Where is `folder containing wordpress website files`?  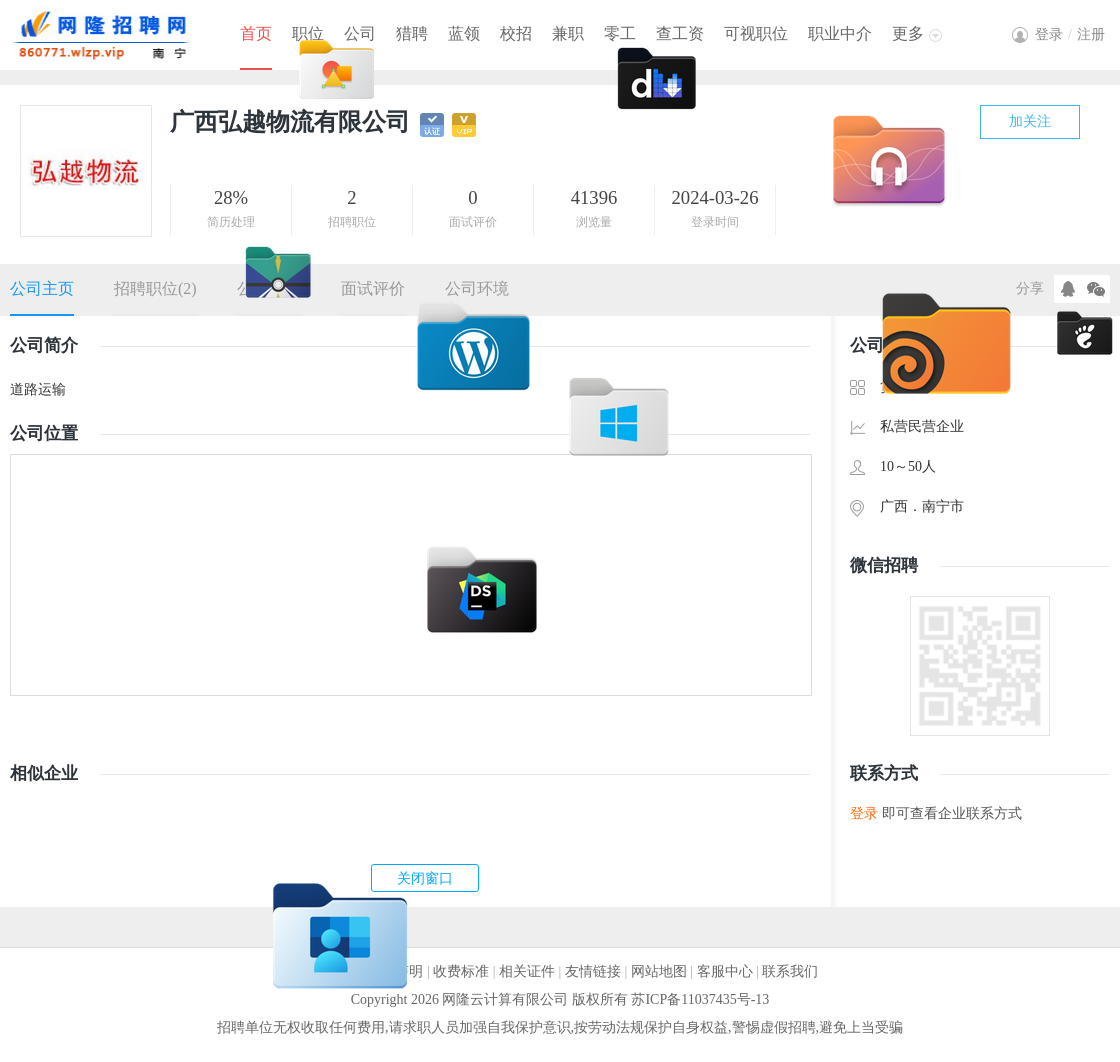 folder containing wordpress website files is located at coordinates (473, 349).